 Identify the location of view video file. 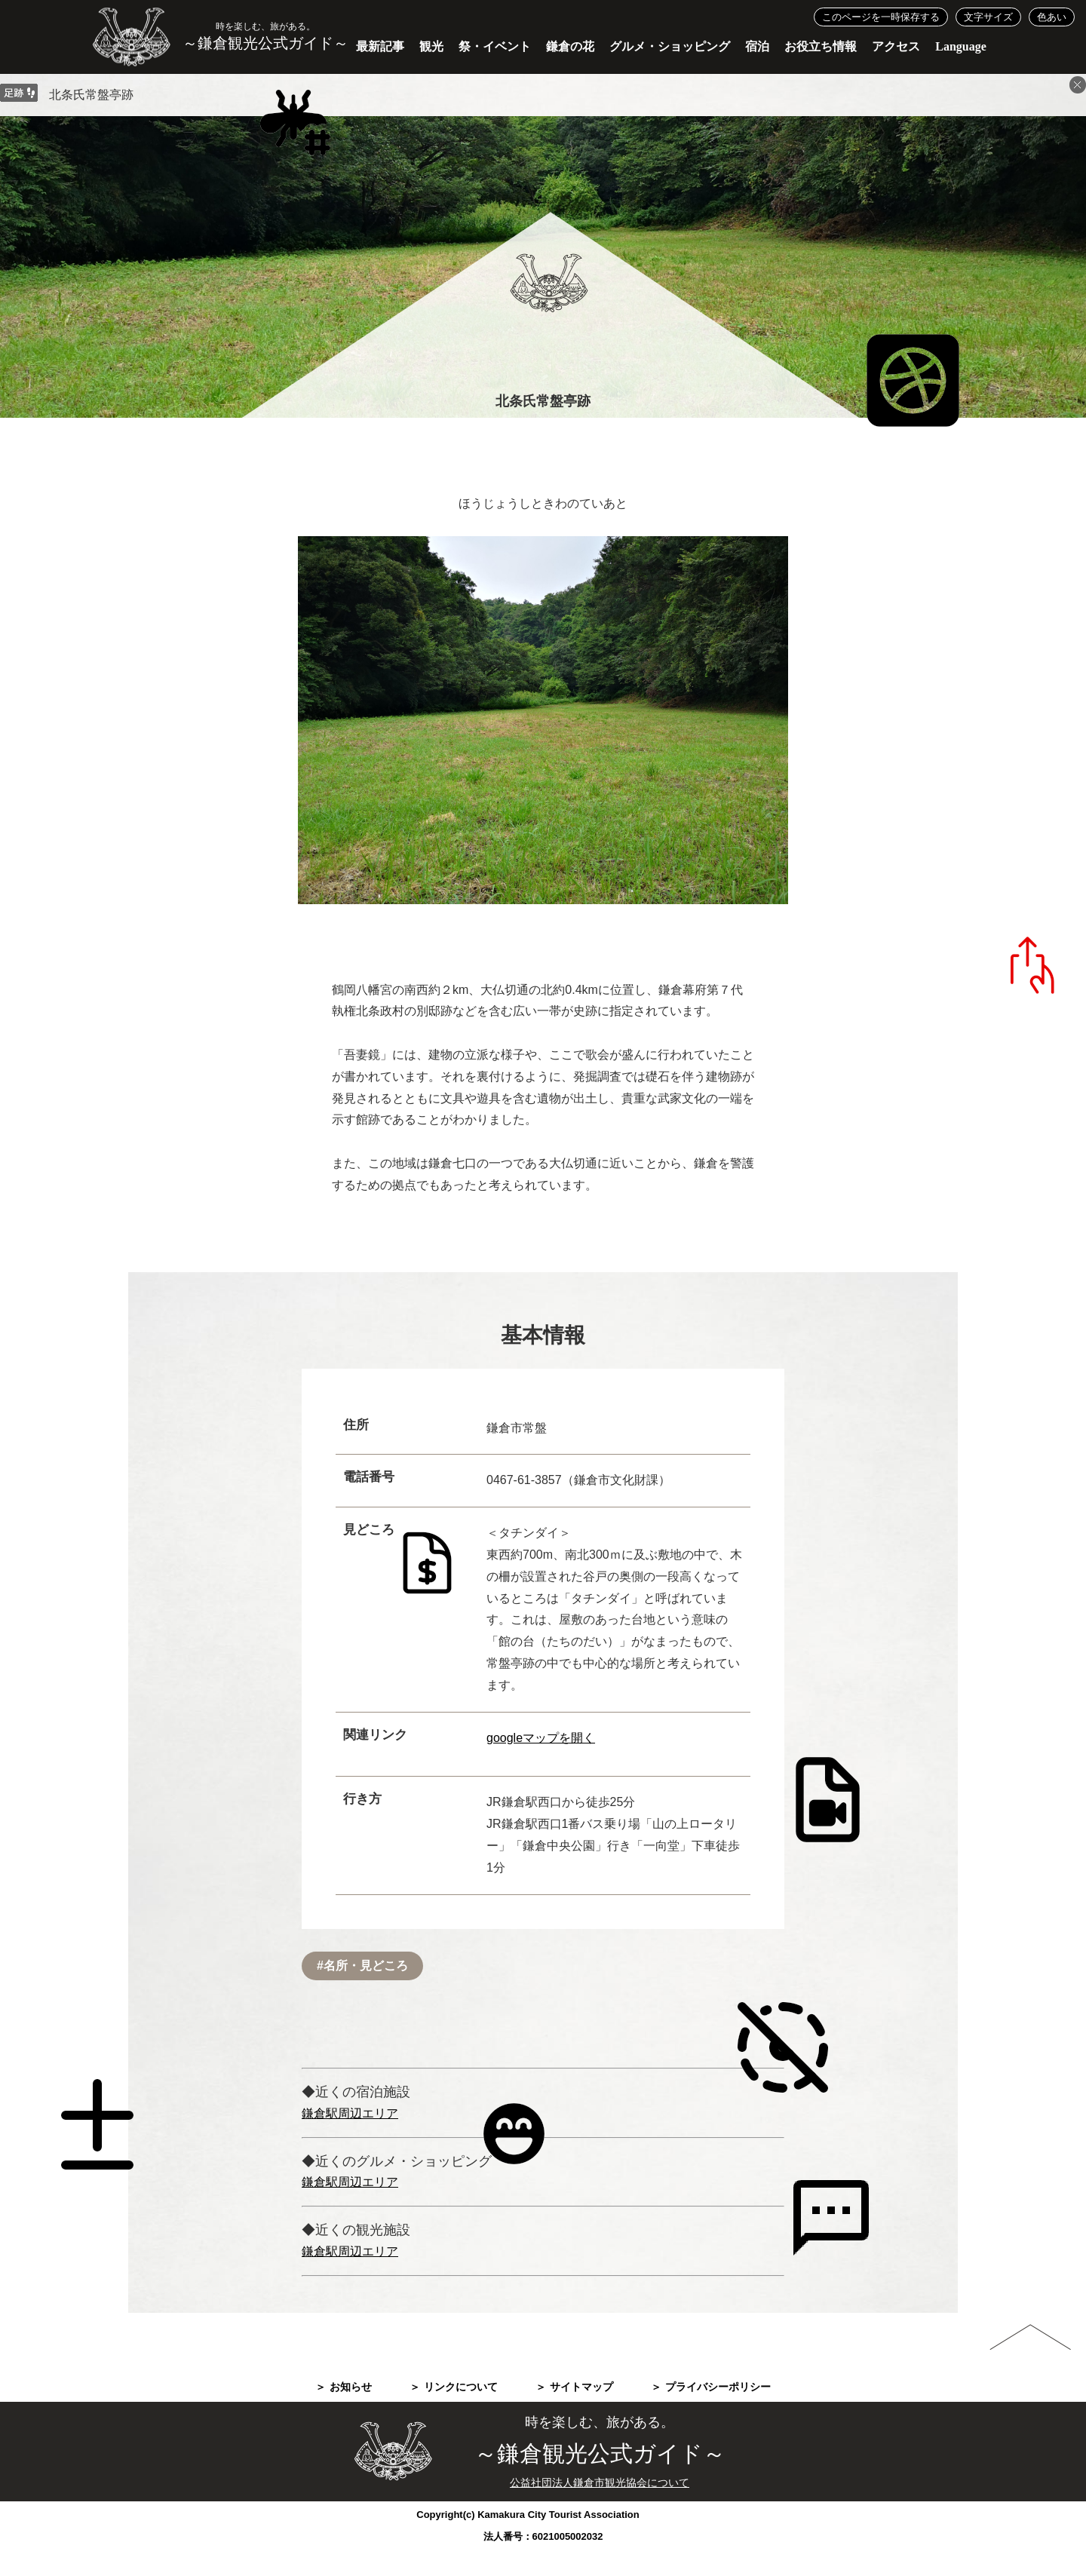
(827, 1799).